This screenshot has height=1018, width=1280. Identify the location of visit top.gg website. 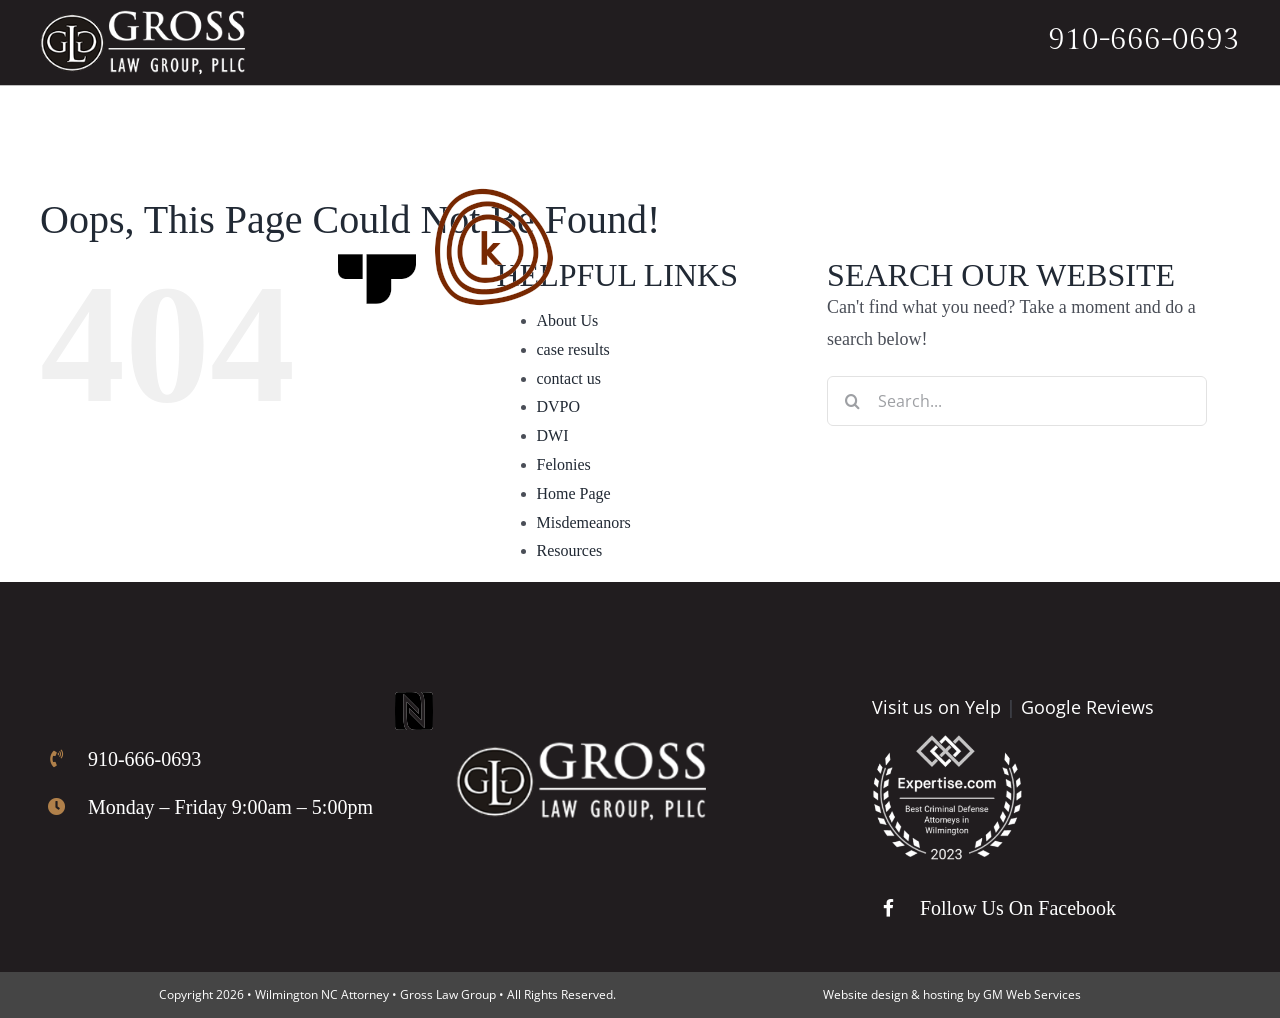
(377, 279).